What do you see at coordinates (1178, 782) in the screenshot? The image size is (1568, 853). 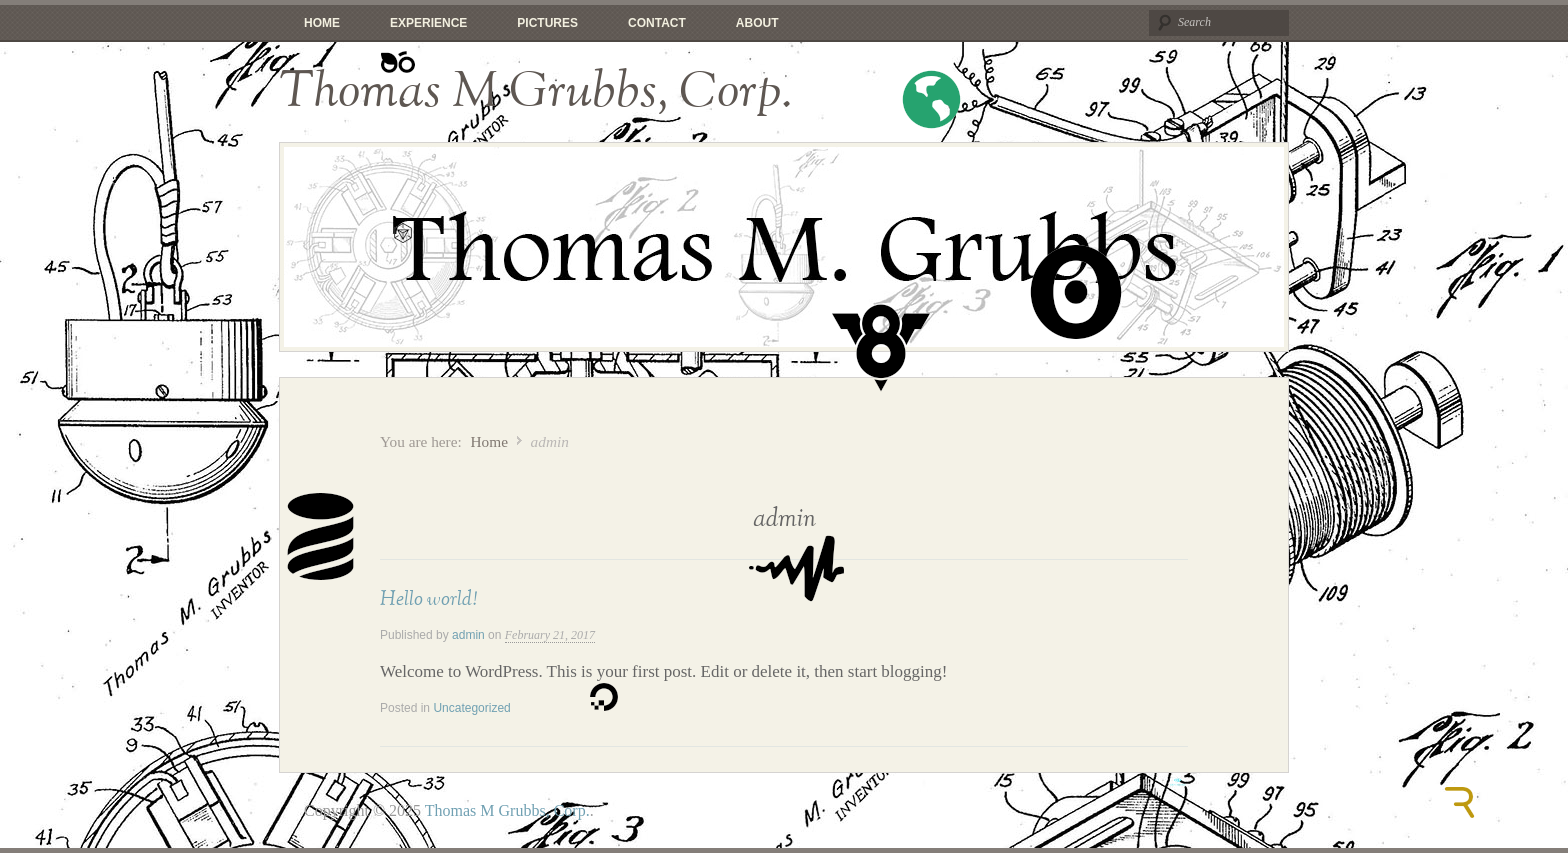 I see `visit the CryEngine website or documentation` at bounding box center [1178, 782].